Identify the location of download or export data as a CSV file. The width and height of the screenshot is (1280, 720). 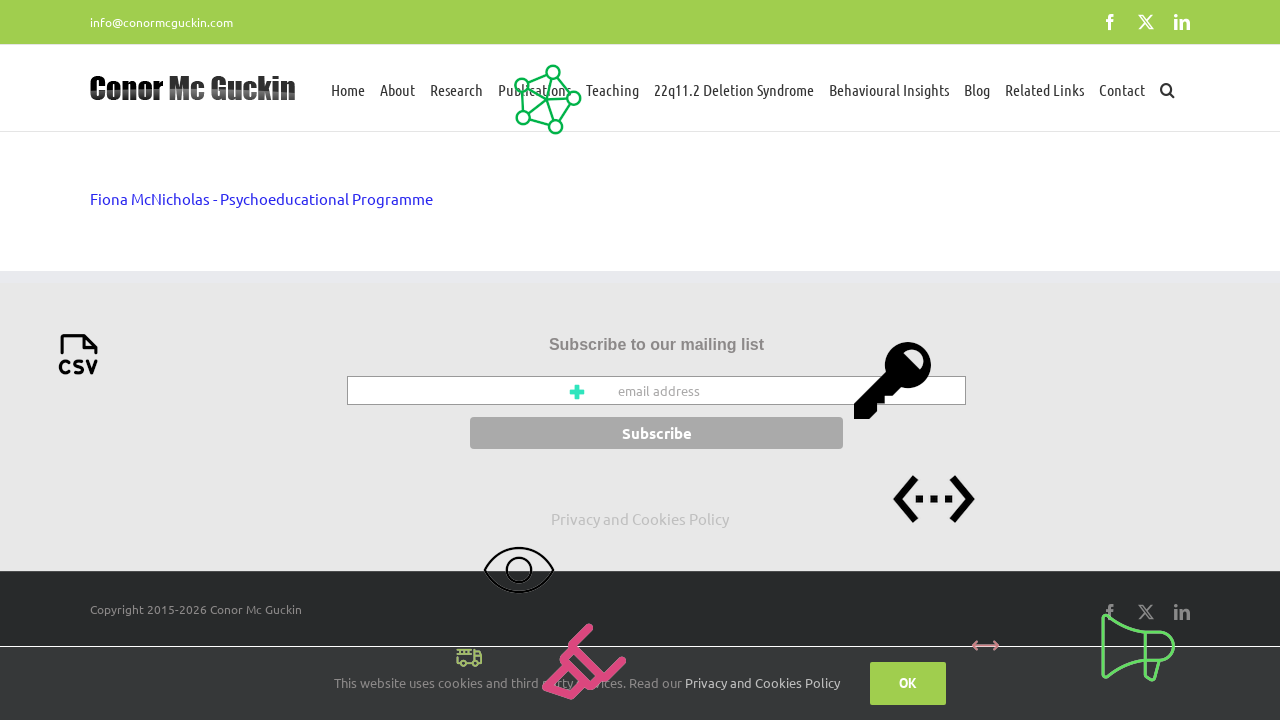
(79, 356).